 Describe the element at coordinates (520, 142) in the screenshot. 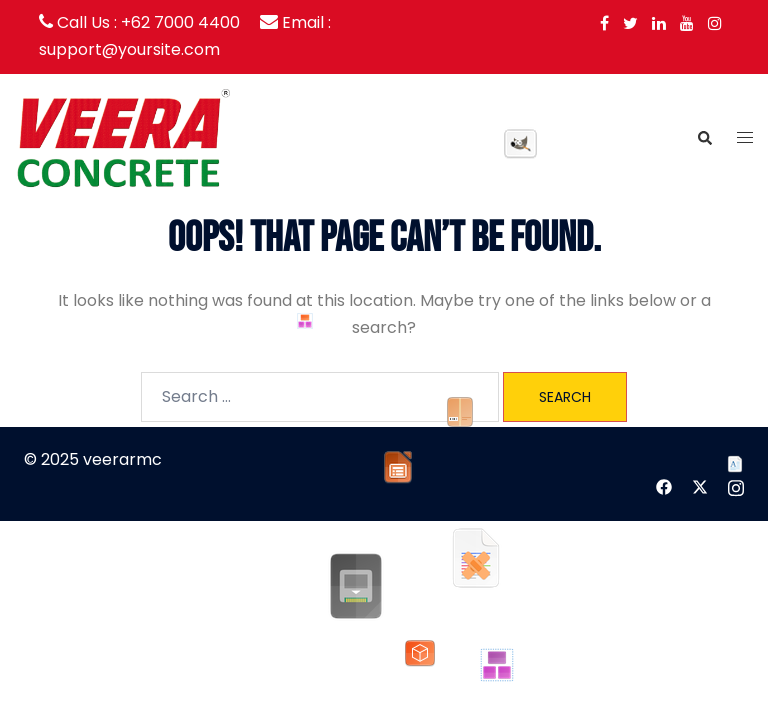

I see `open a GIMP project file` at that location.